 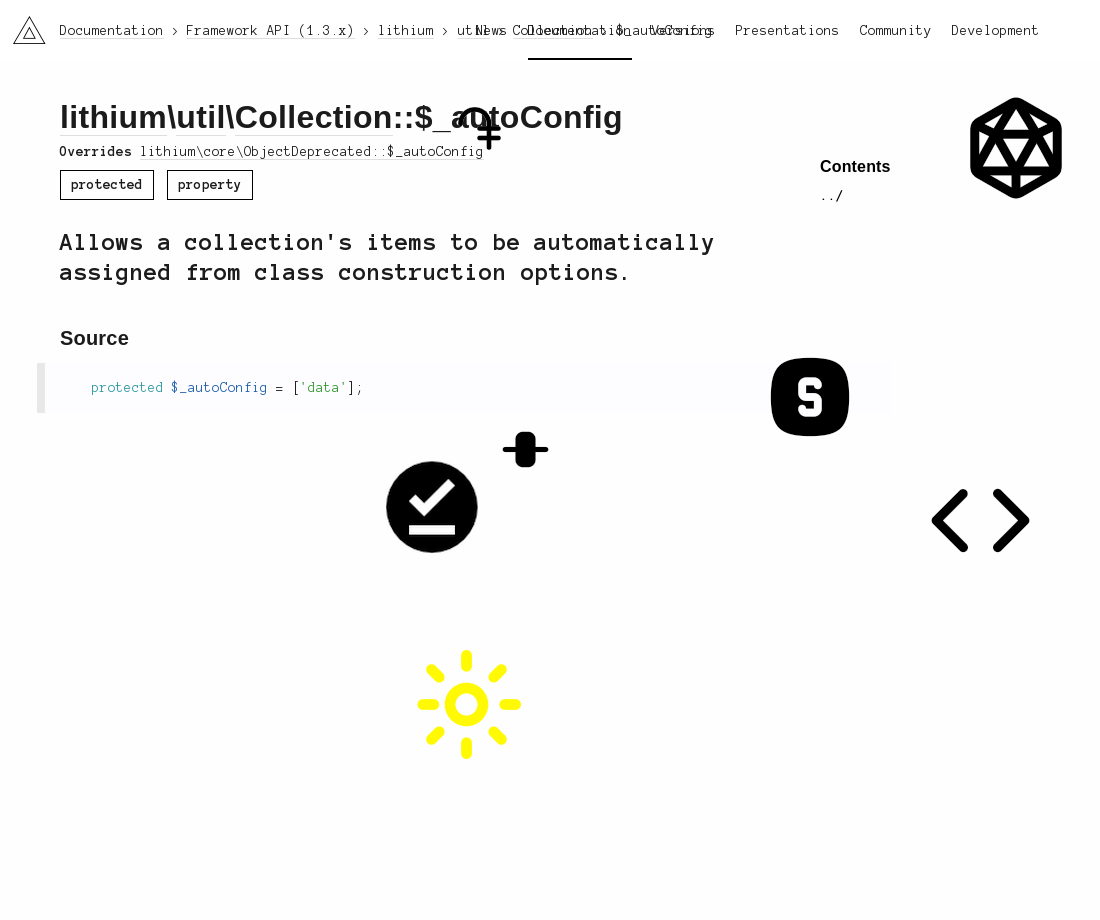 What do you see at coordinates (479, 128) in the screenshot?
I see `represents Armenian dram currency` at bounding box center [479, 128].